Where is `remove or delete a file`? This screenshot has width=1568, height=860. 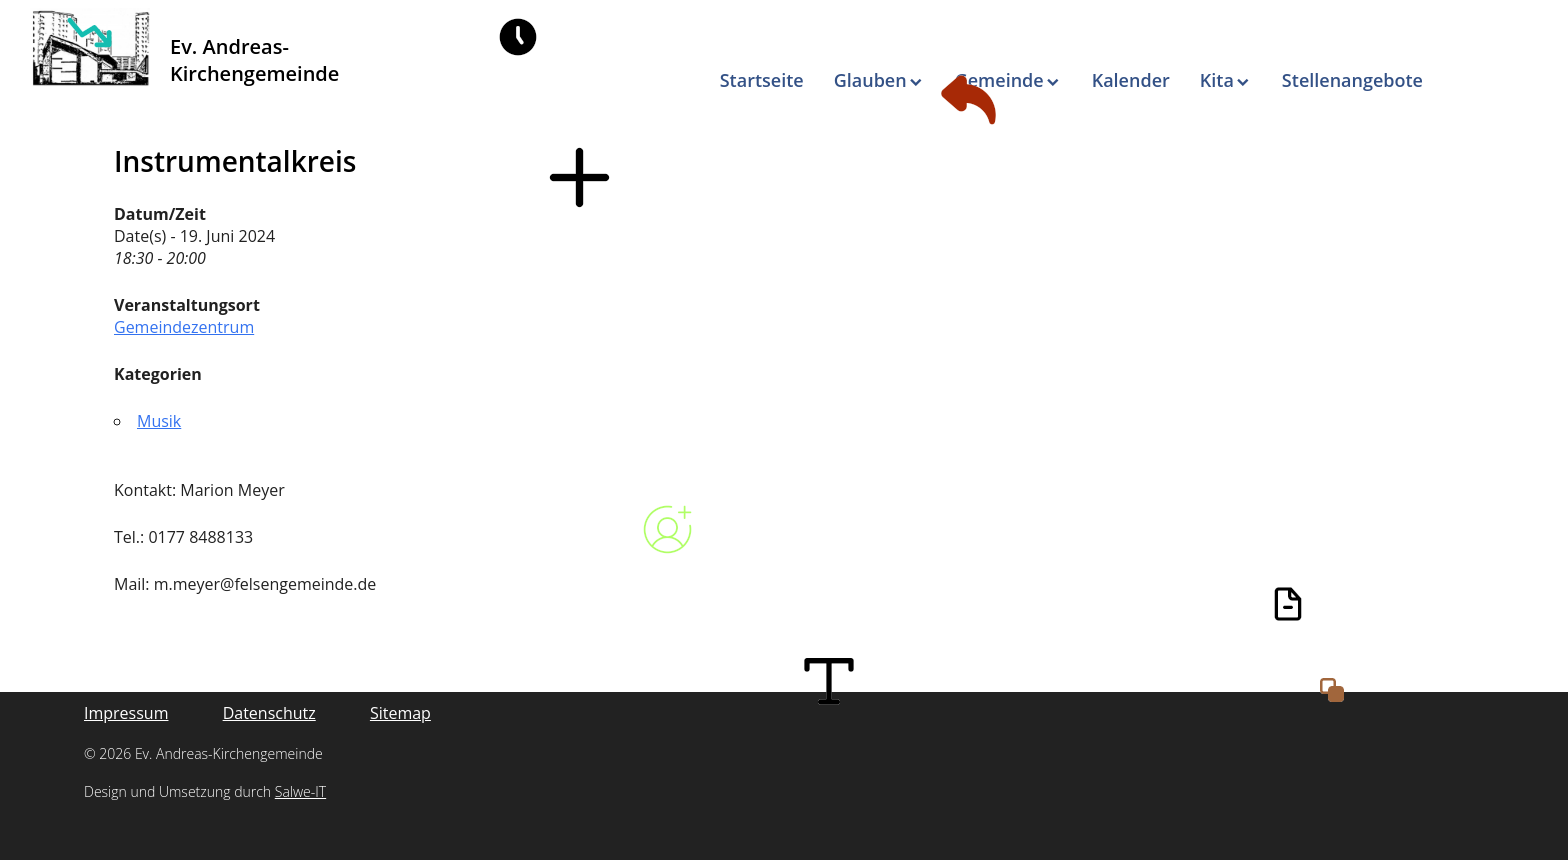
remove or delete a file is located at coordinates (1288, 604).